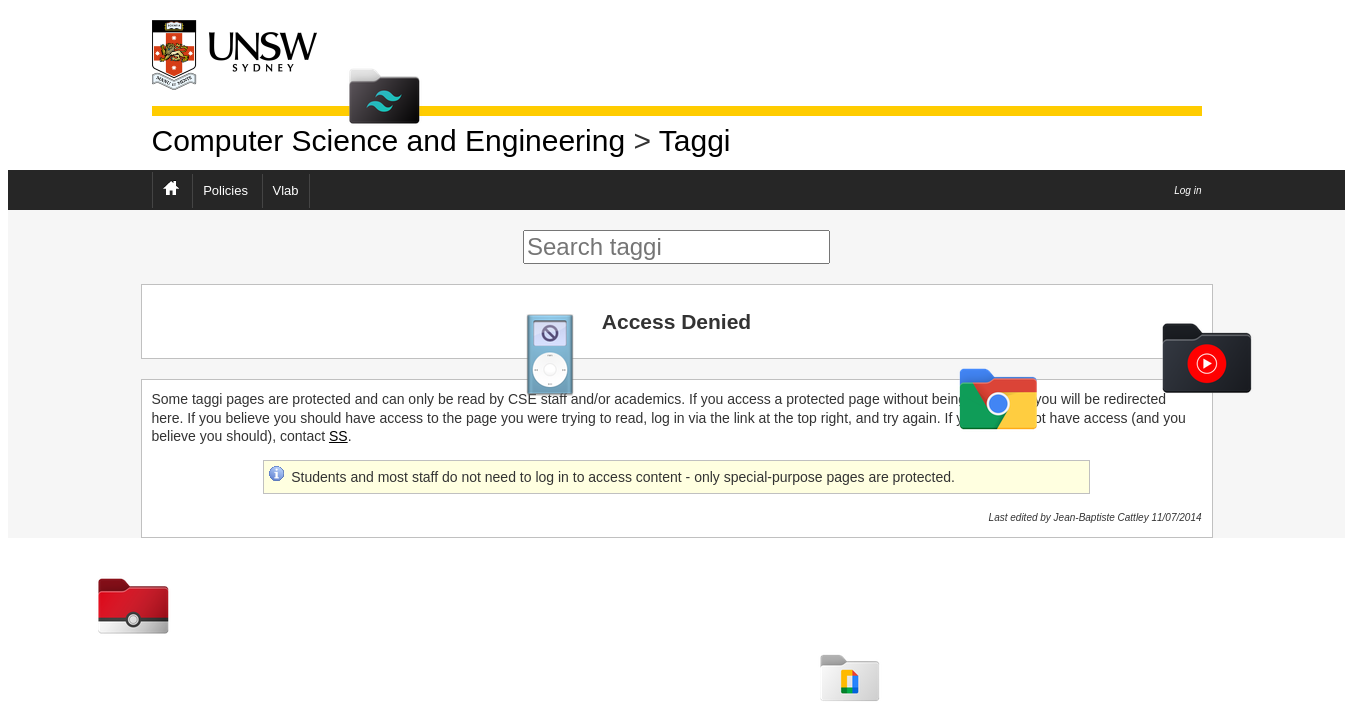  What do you see at coordinates (133, 608) in the screenshot?
I see `open pokémon-themed folder` at bounding box center [133, 608].